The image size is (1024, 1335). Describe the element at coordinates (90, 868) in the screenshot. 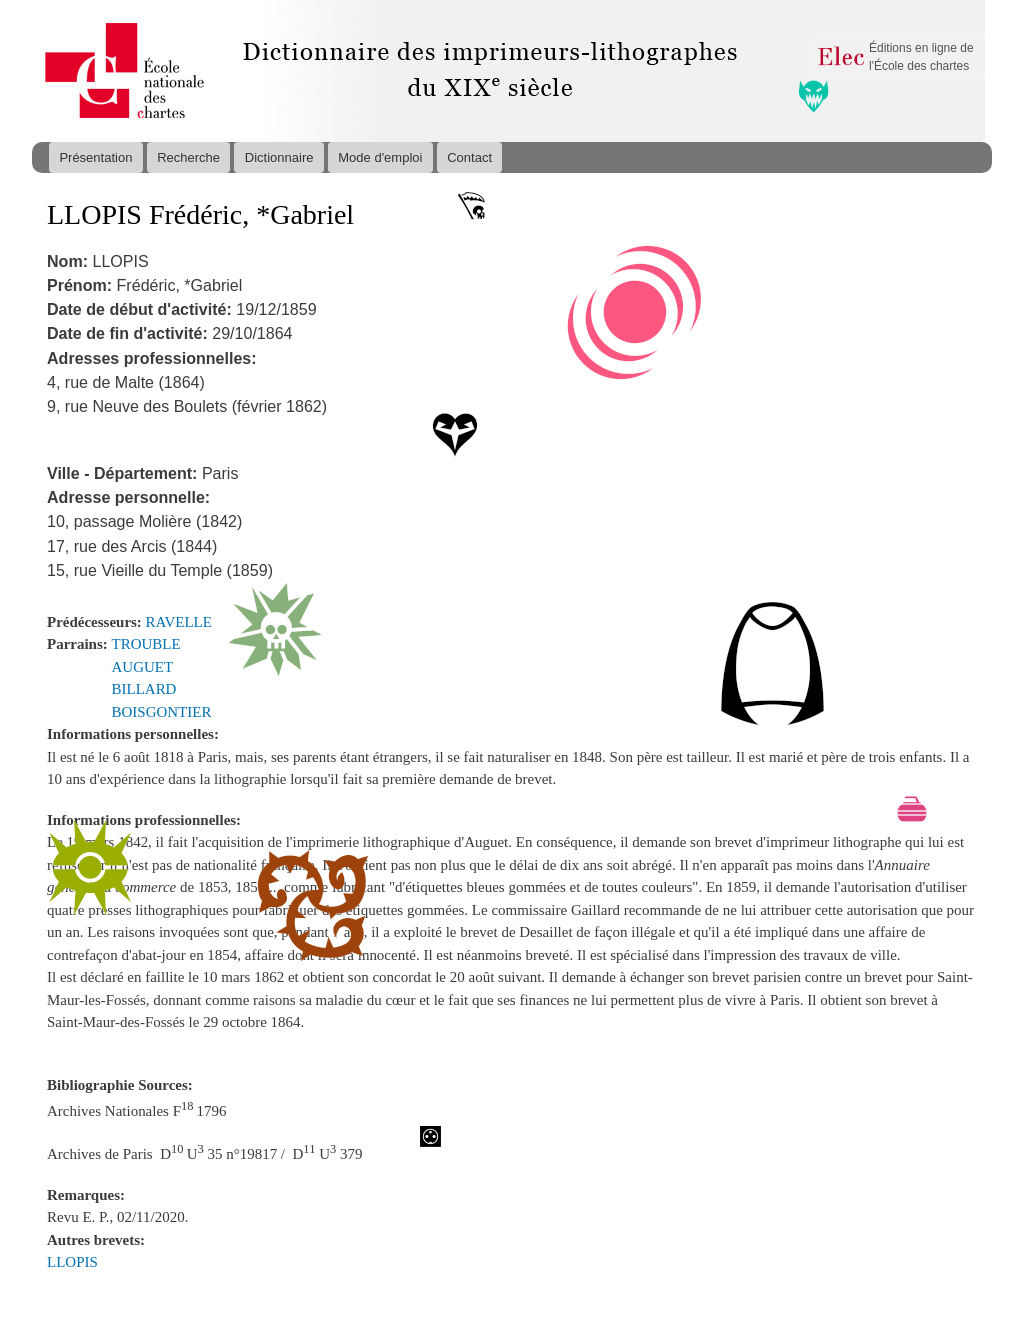

I see `select spiked shell item or armor in game inventory` at that location.